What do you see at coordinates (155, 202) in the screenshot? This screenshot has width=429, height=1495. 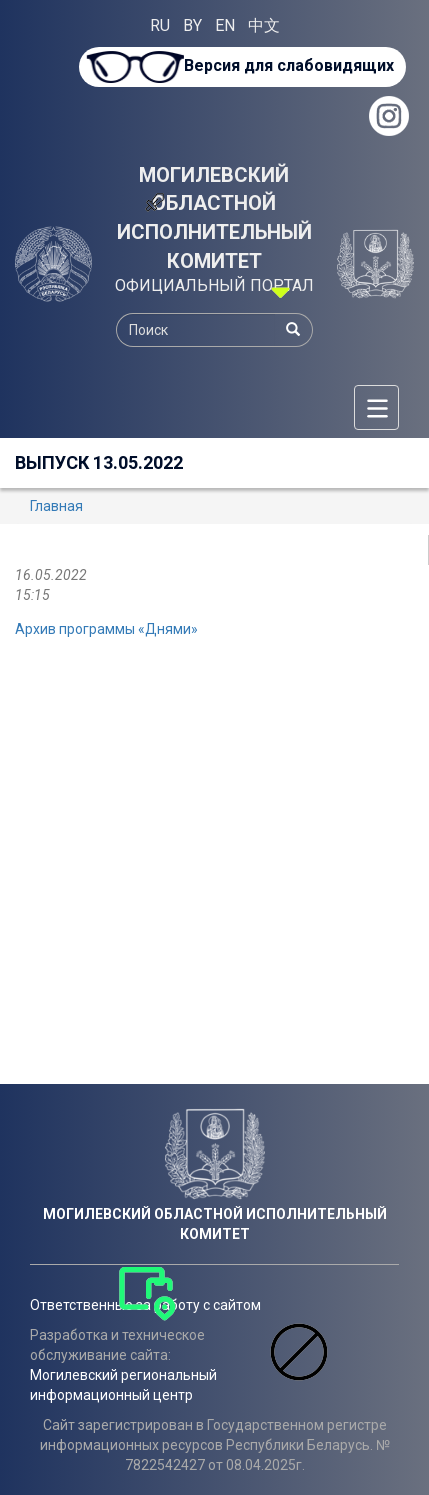 I see `access combat or battle features` at bounding box center [155, 202].